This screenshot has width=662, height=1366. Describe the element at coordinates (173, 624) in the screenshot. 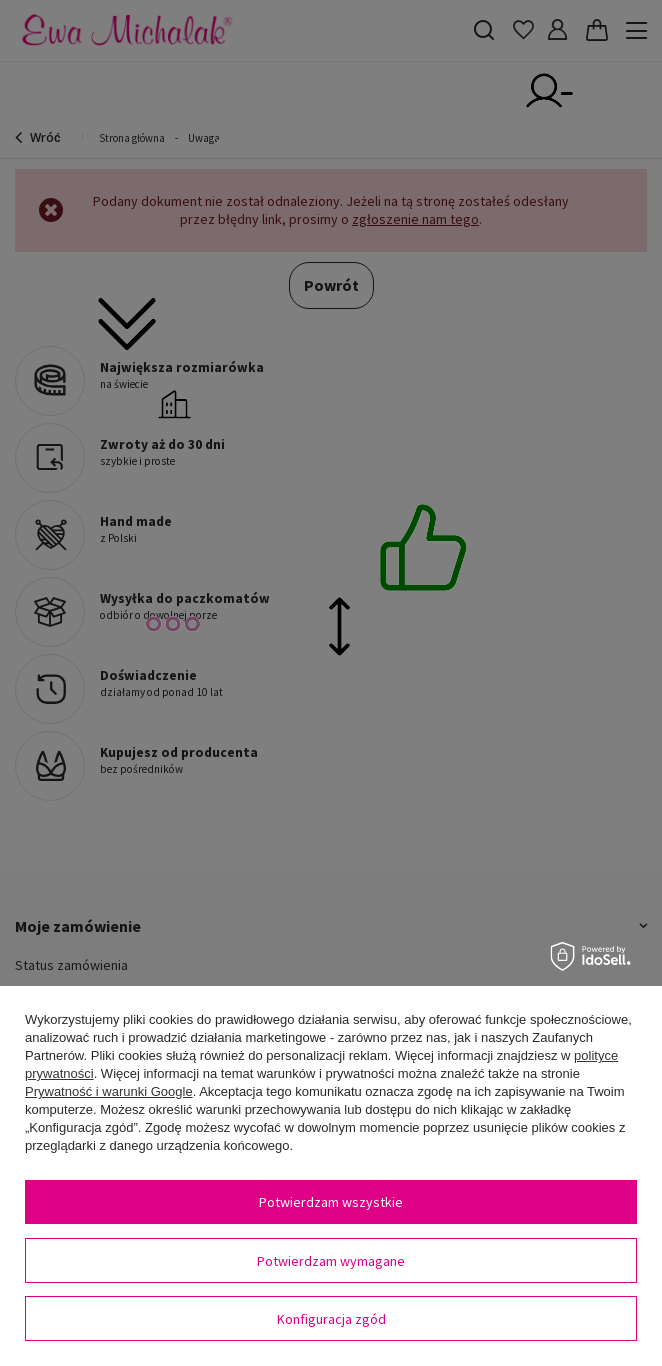

I see `open more options menu` at that location.